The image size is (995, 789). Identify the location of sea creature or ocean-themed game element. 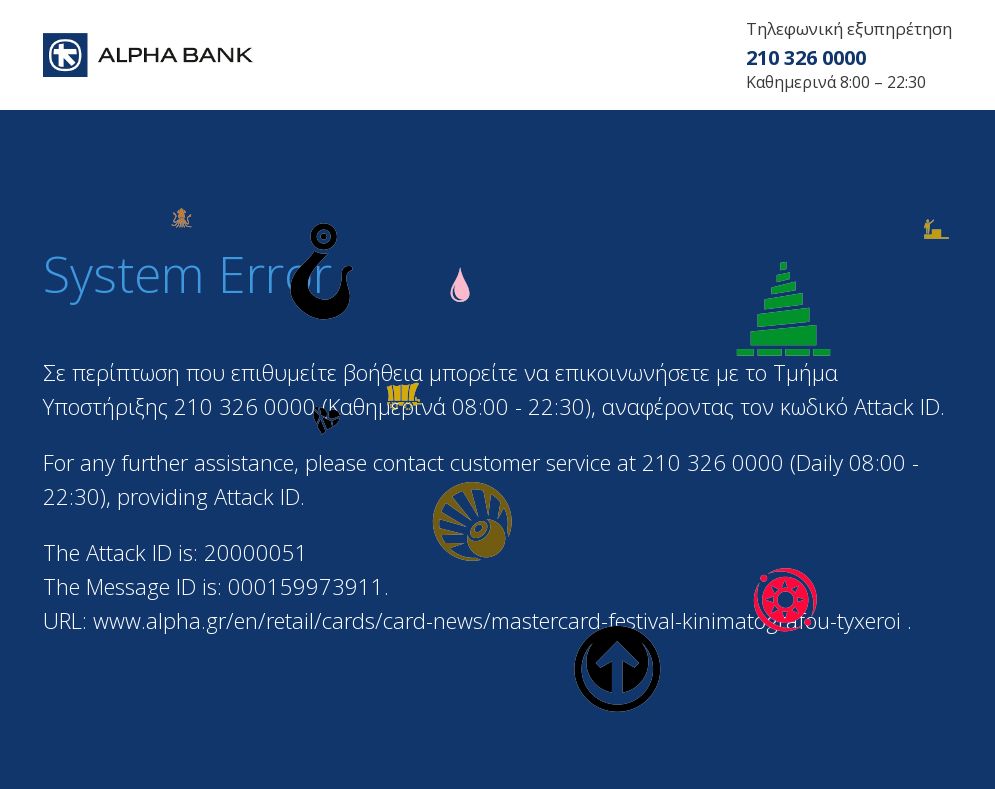
(181, 217).